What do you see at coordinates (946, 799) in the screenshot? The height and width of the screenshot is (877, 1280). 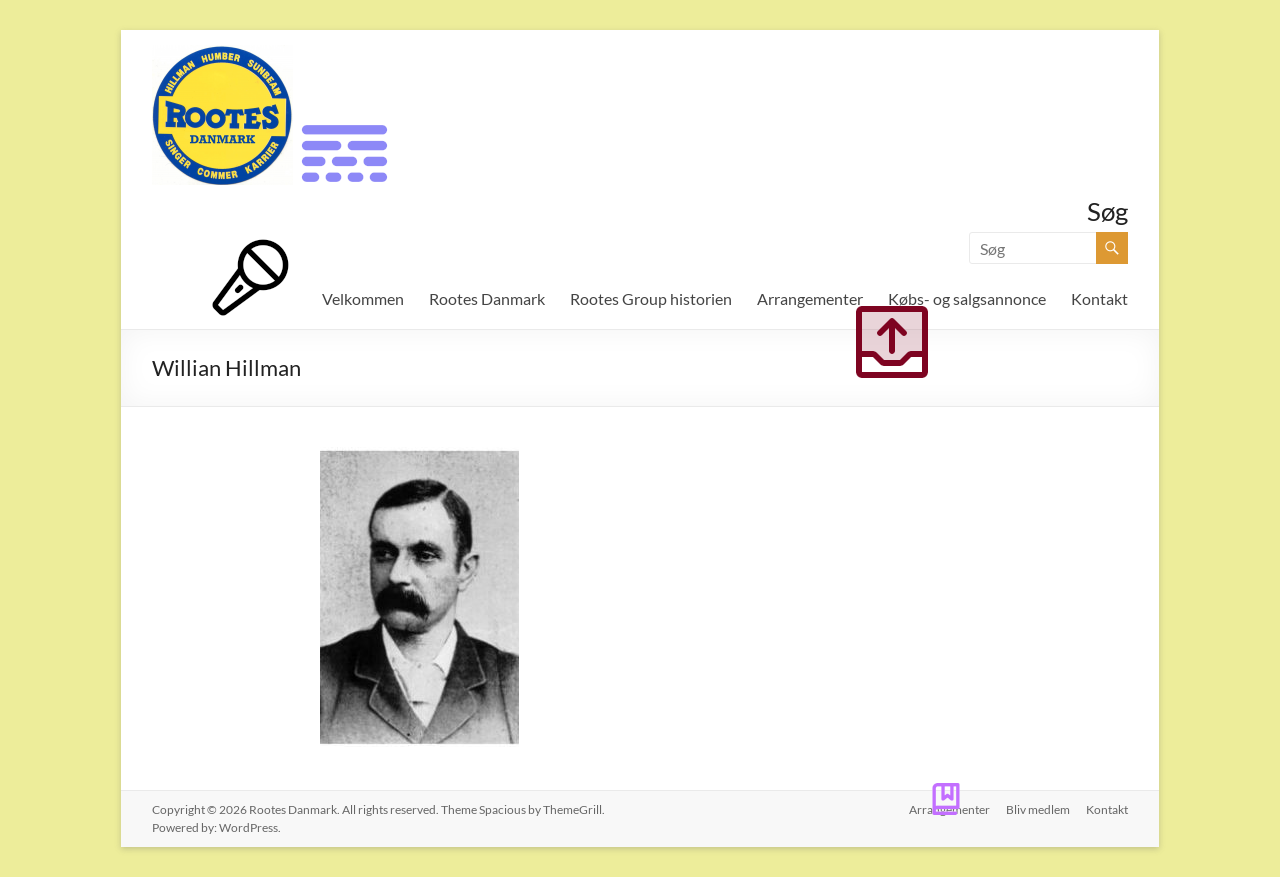 I see `access your bookmarked reading list` at bounding box center [946, 799].